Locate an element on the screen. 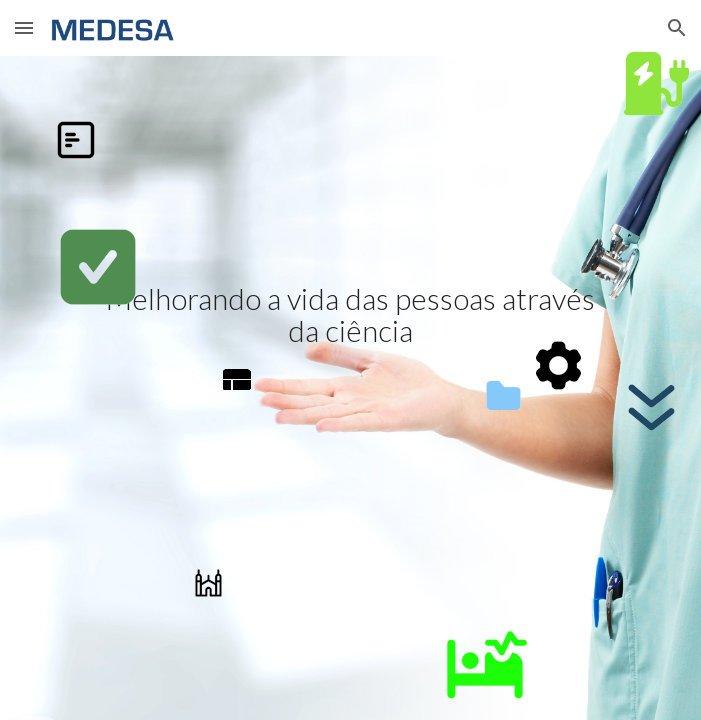 This screenshot has width=701, height=720. open file folder is located at coordinates (503, 395).